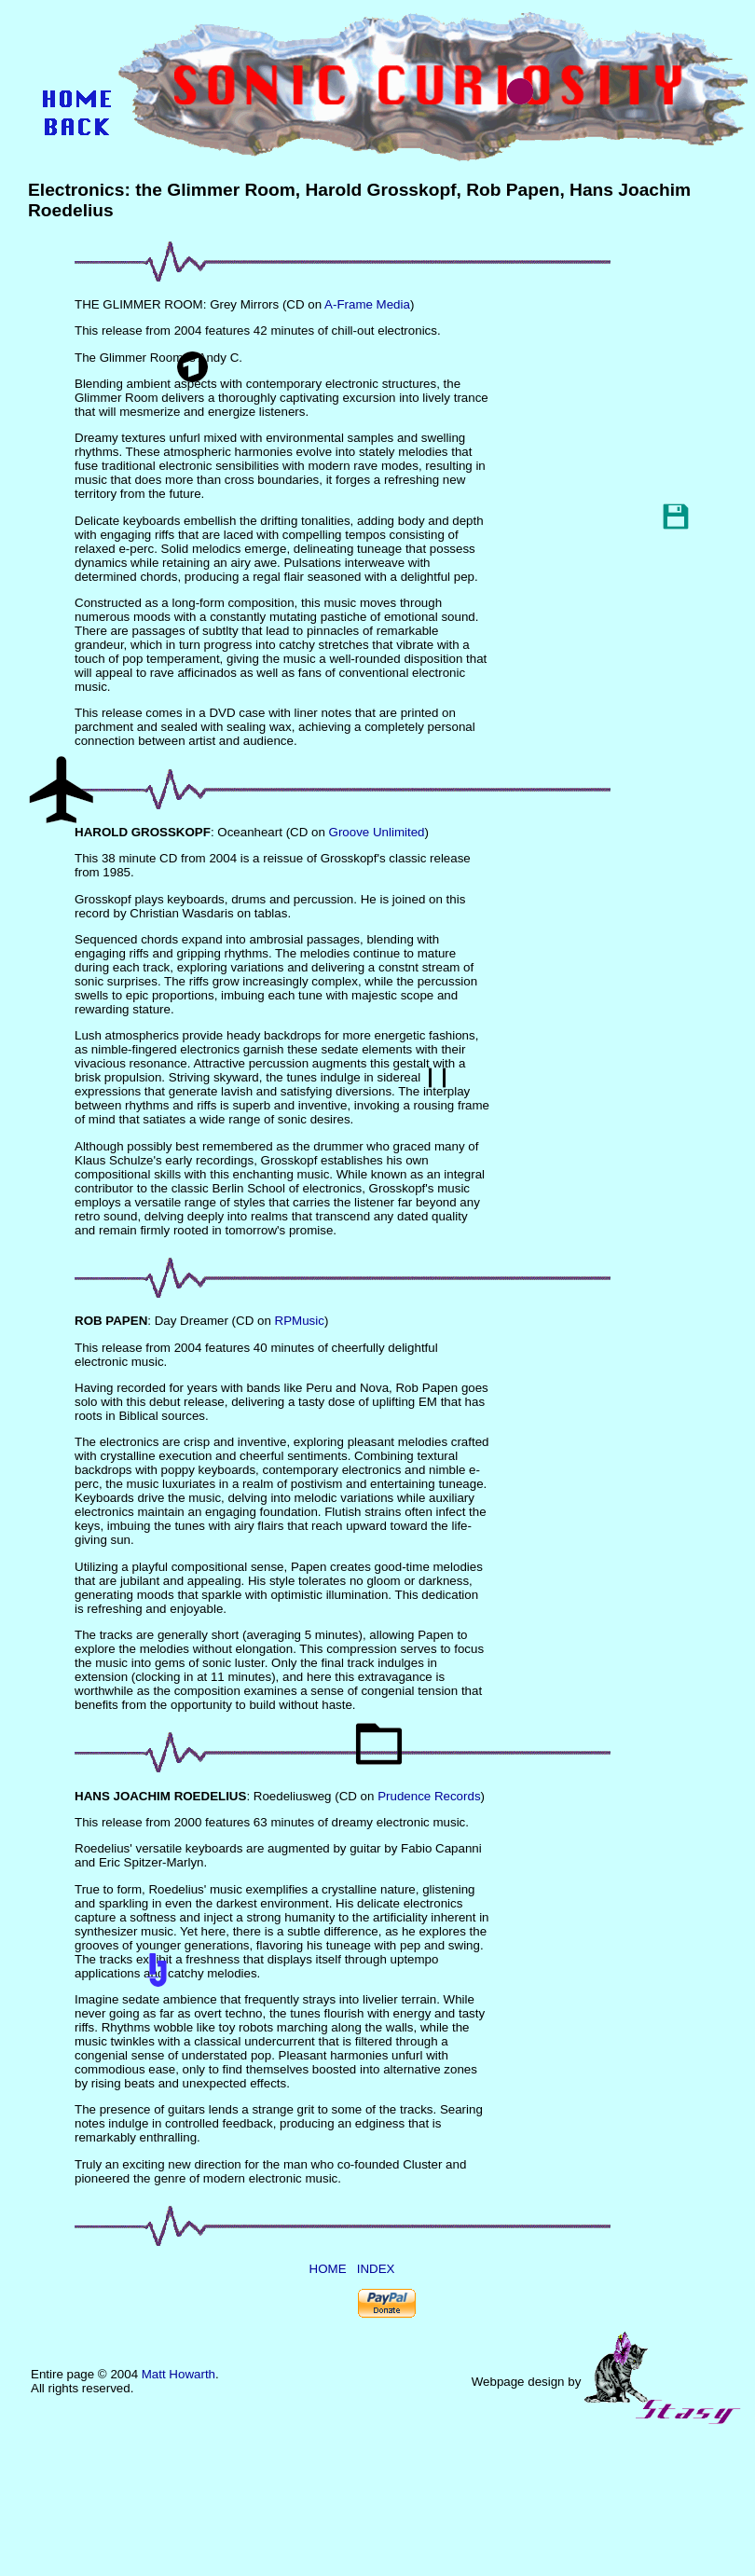 This screenshot has height=2576, width=755. Describe the element at coordinates (437, 1078) in the screenshot. I see `pause media playback` at that location.